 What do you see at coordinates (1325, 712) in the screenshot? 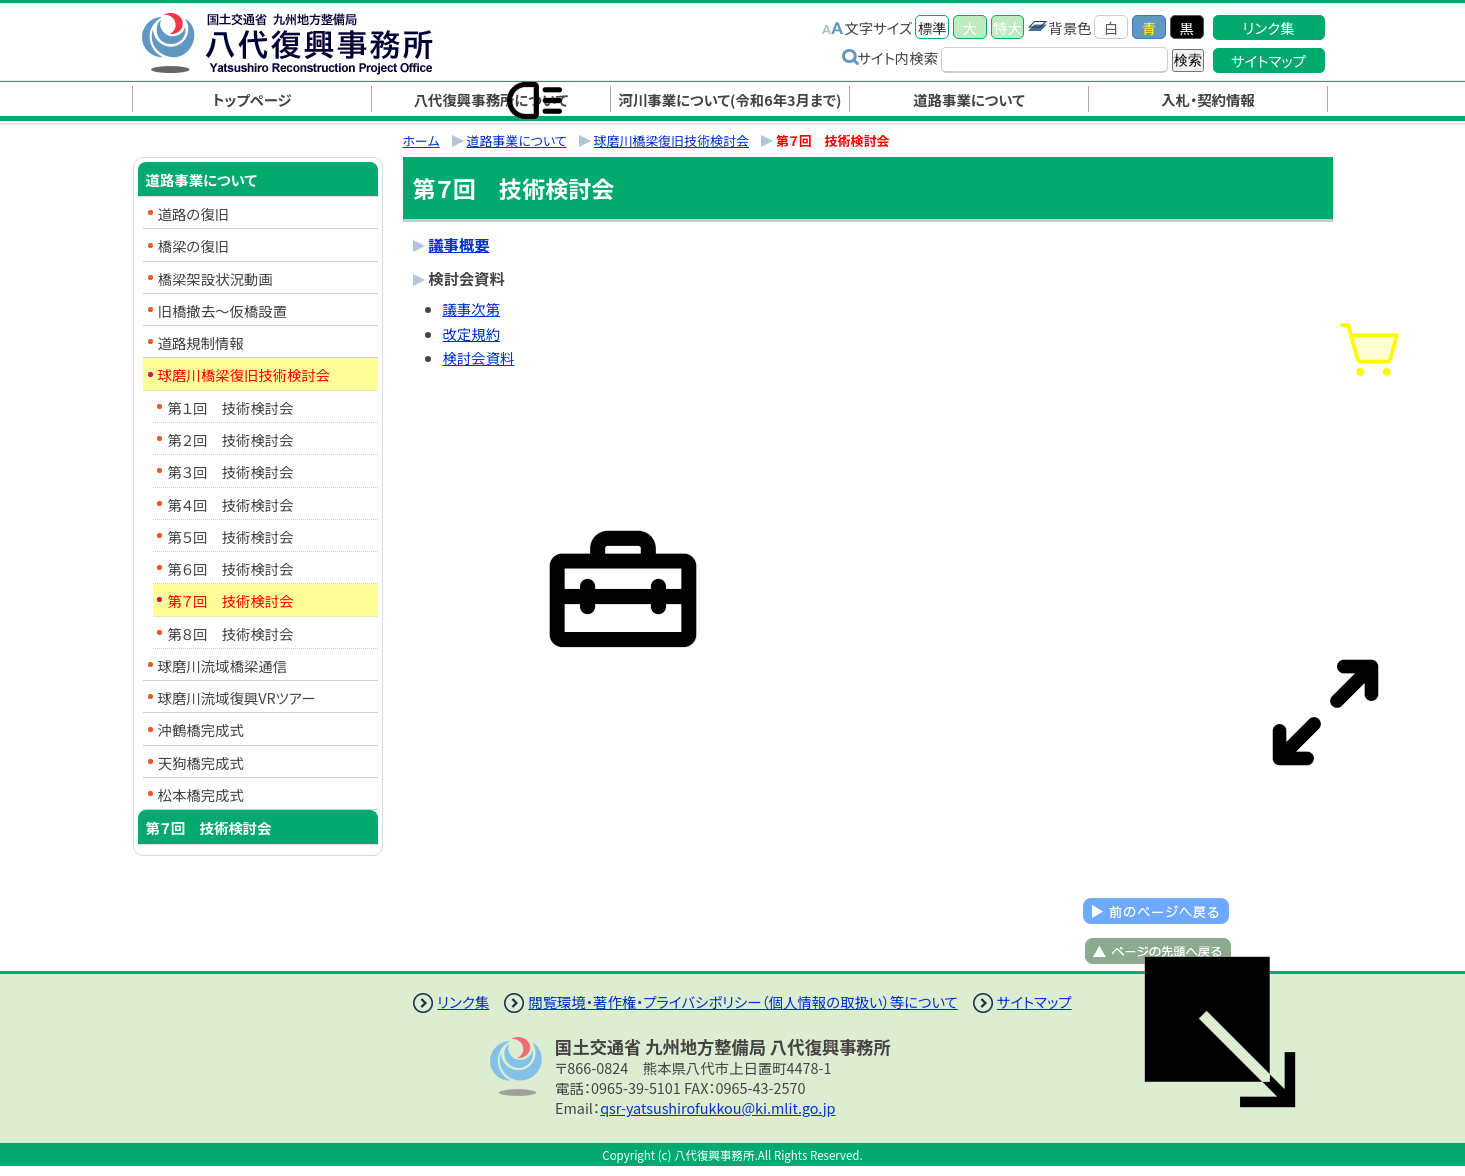
I see `expand to full screen` at bounding box center [1325, 712].